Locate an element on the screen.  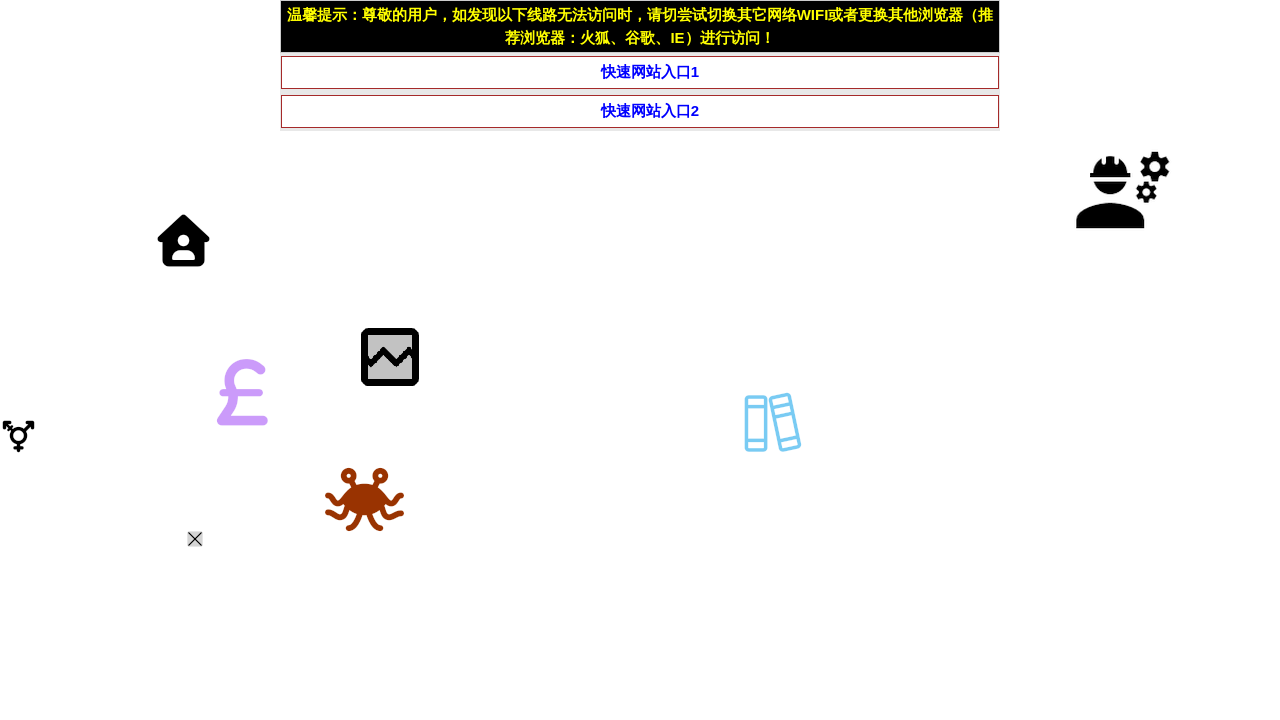
indicates transgender identity or gender diversity is located at coordinates (18, 436).